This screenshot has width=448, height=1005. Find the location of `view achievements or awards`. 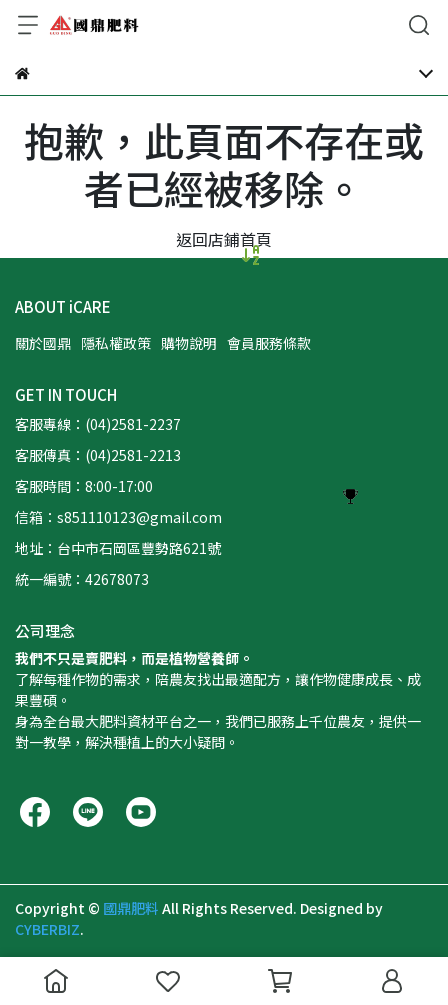

view achievements or awards is located at coordinates (350, 496).